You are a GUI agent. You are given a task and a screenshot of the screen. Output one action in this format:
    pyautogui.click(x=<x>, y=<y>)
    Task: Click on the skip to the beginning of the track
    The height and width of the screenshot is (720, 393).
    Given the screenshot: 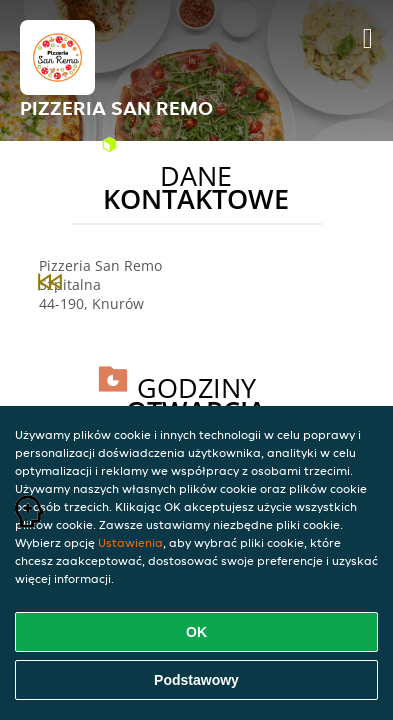 What is the action you would take?
    pyautogui.click(x=50, y=282)
    